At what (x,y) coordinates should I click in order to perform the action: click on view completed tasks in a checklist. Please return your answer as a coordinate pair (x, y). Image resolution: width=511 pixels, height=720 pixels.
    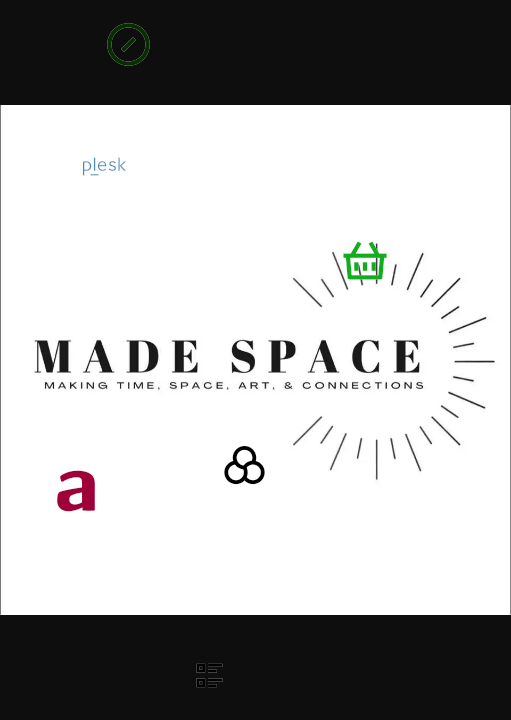
    Looking at the image, I should click on (209, 675).